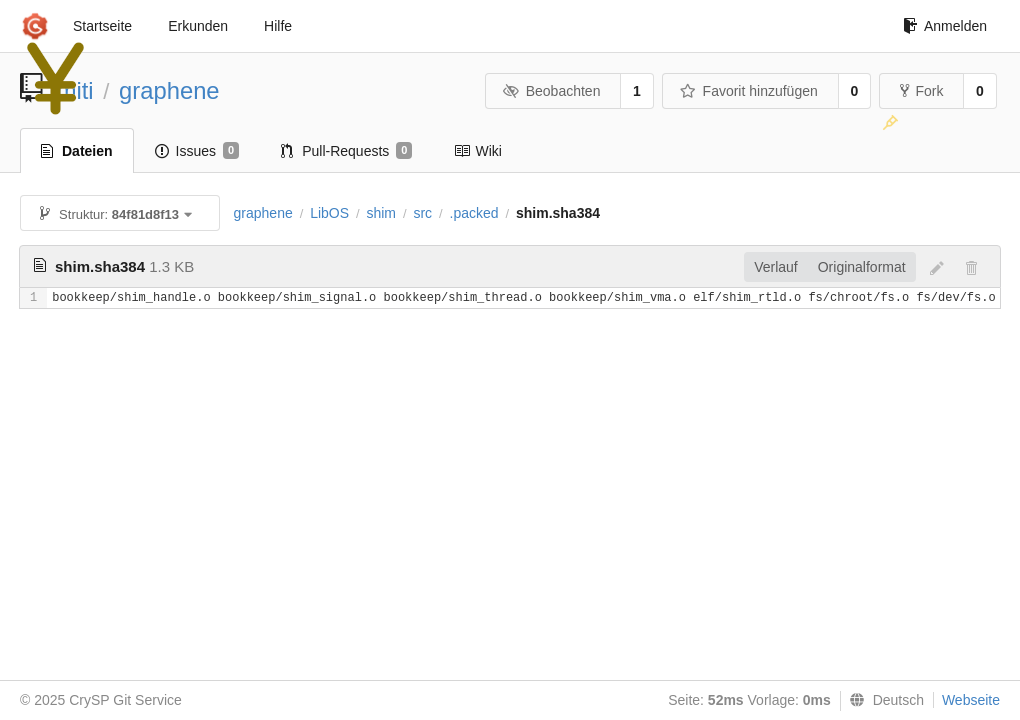 The height and width of the screenshot is (720, 1020). Describe the element at coordinates (890, 122) in the screenshot. I see `indicates accessibility or mobility assistance options` at that location.